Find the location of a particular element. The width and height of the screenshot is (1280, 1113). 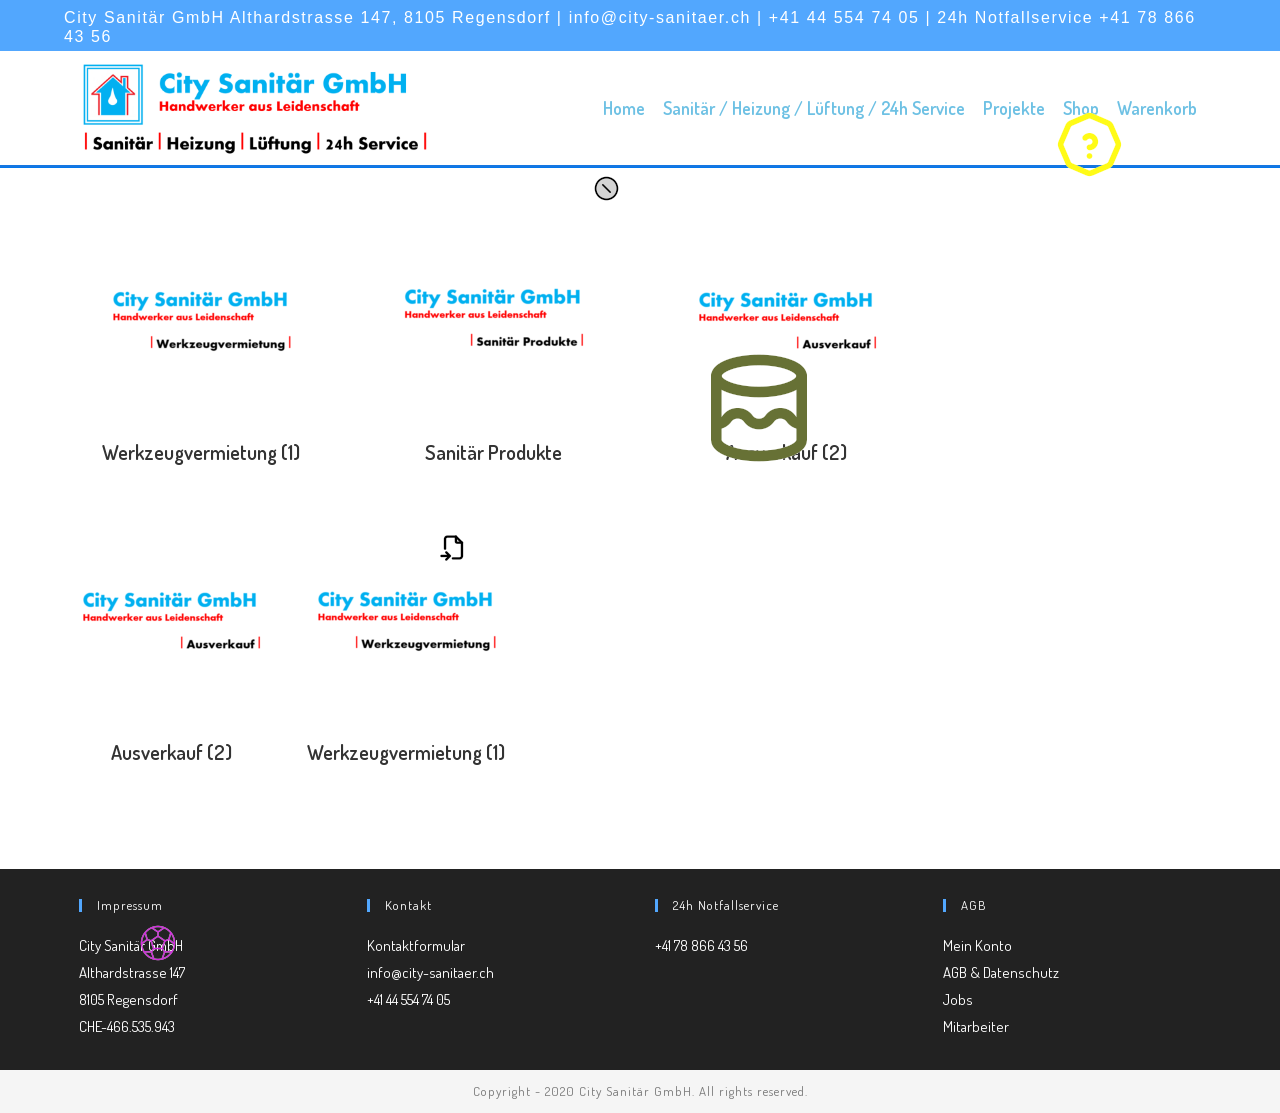

indicates a database security breach or data leak is located at coordinates (759, 408).